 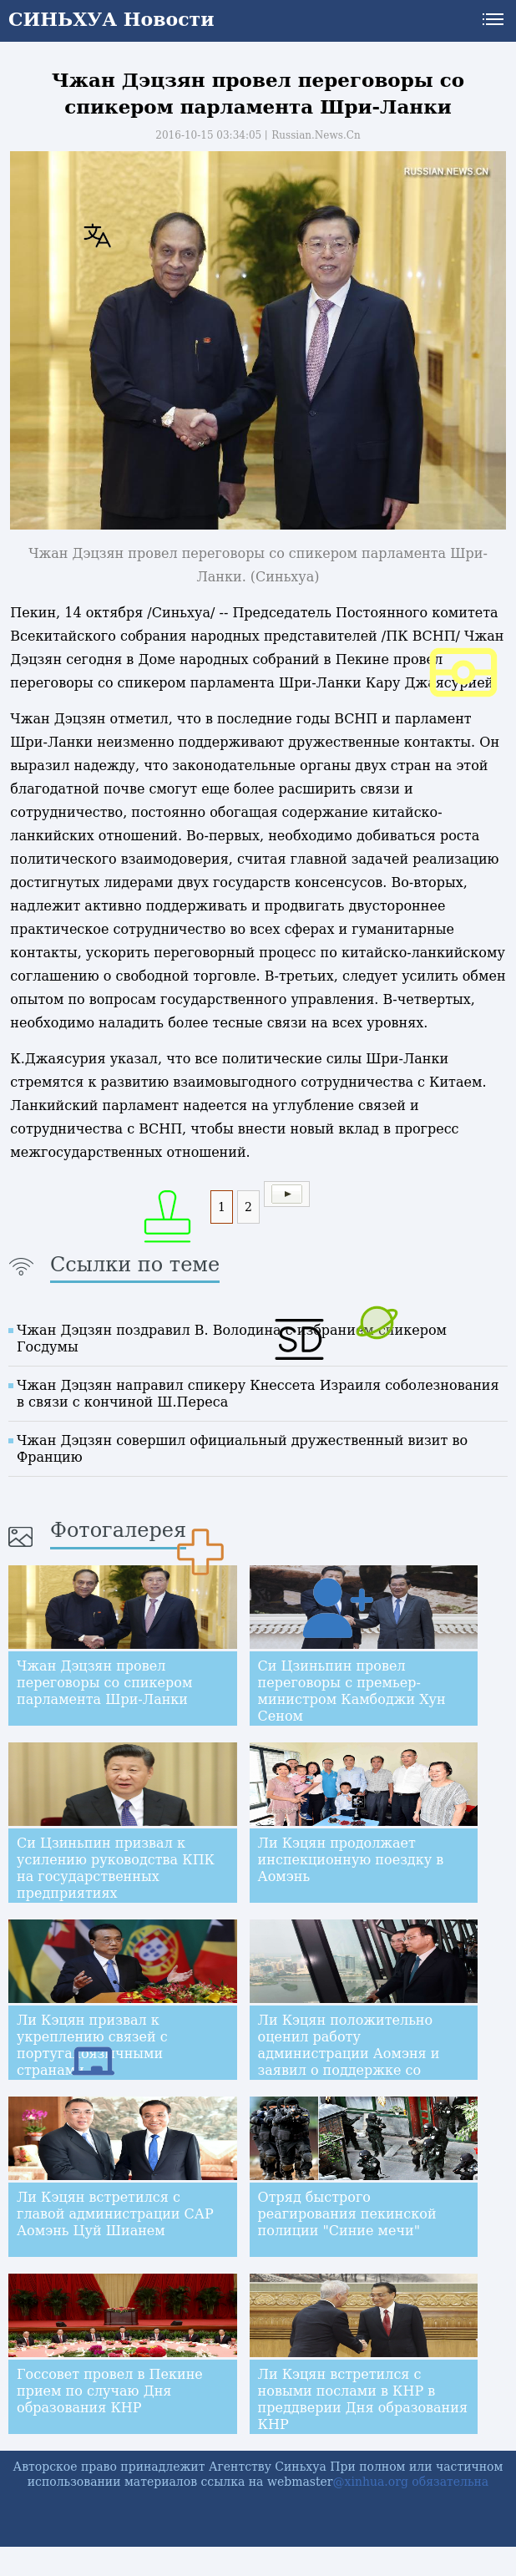 What do you see at coordinates (299, 1339) in the screenshot?
I see `switch to standard definition video quality` at bounding box center [299, 1339].